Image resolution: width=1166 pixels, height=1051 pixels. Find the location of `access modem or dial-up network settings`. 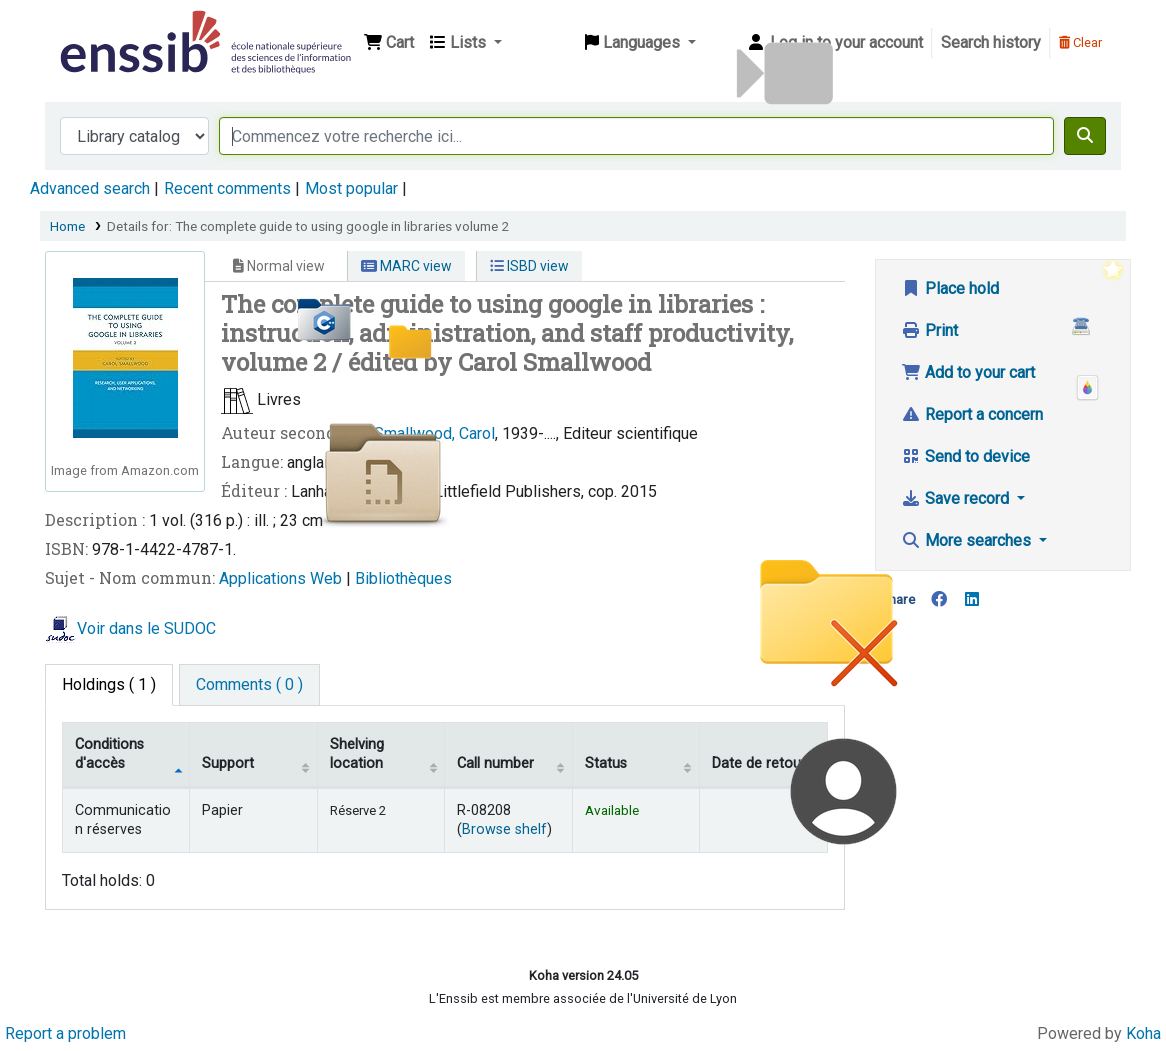

access modem or dial-up network settings is located at coordinates (1081, 327).